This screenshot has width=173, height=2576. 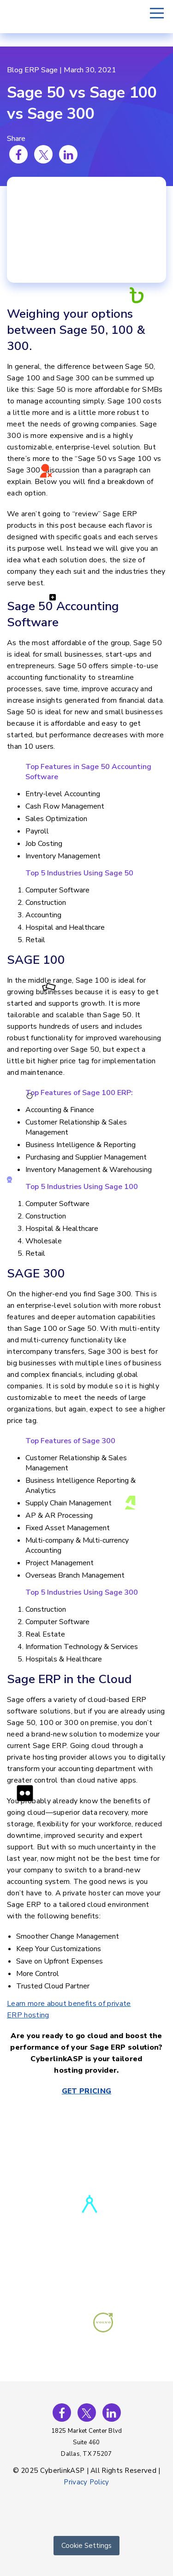 I want to click on Volvo brand logo, so click(x=103, y=2322).